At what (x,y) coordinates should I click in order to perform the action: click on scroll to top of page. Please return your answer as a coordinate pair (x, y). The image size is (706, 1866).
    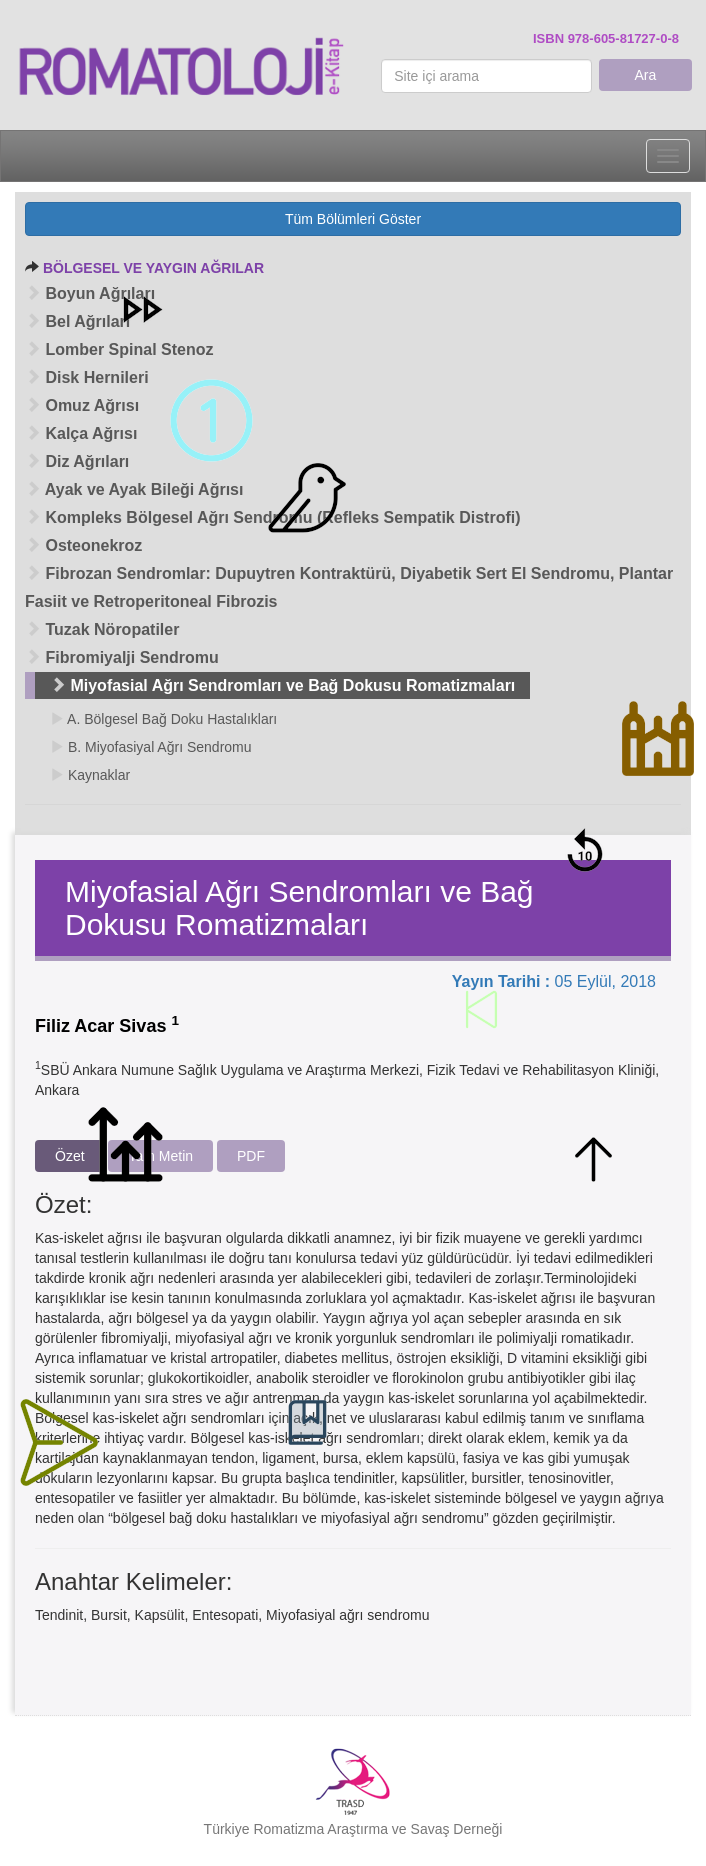
    Looking at the image, I should click on (593, 1159).